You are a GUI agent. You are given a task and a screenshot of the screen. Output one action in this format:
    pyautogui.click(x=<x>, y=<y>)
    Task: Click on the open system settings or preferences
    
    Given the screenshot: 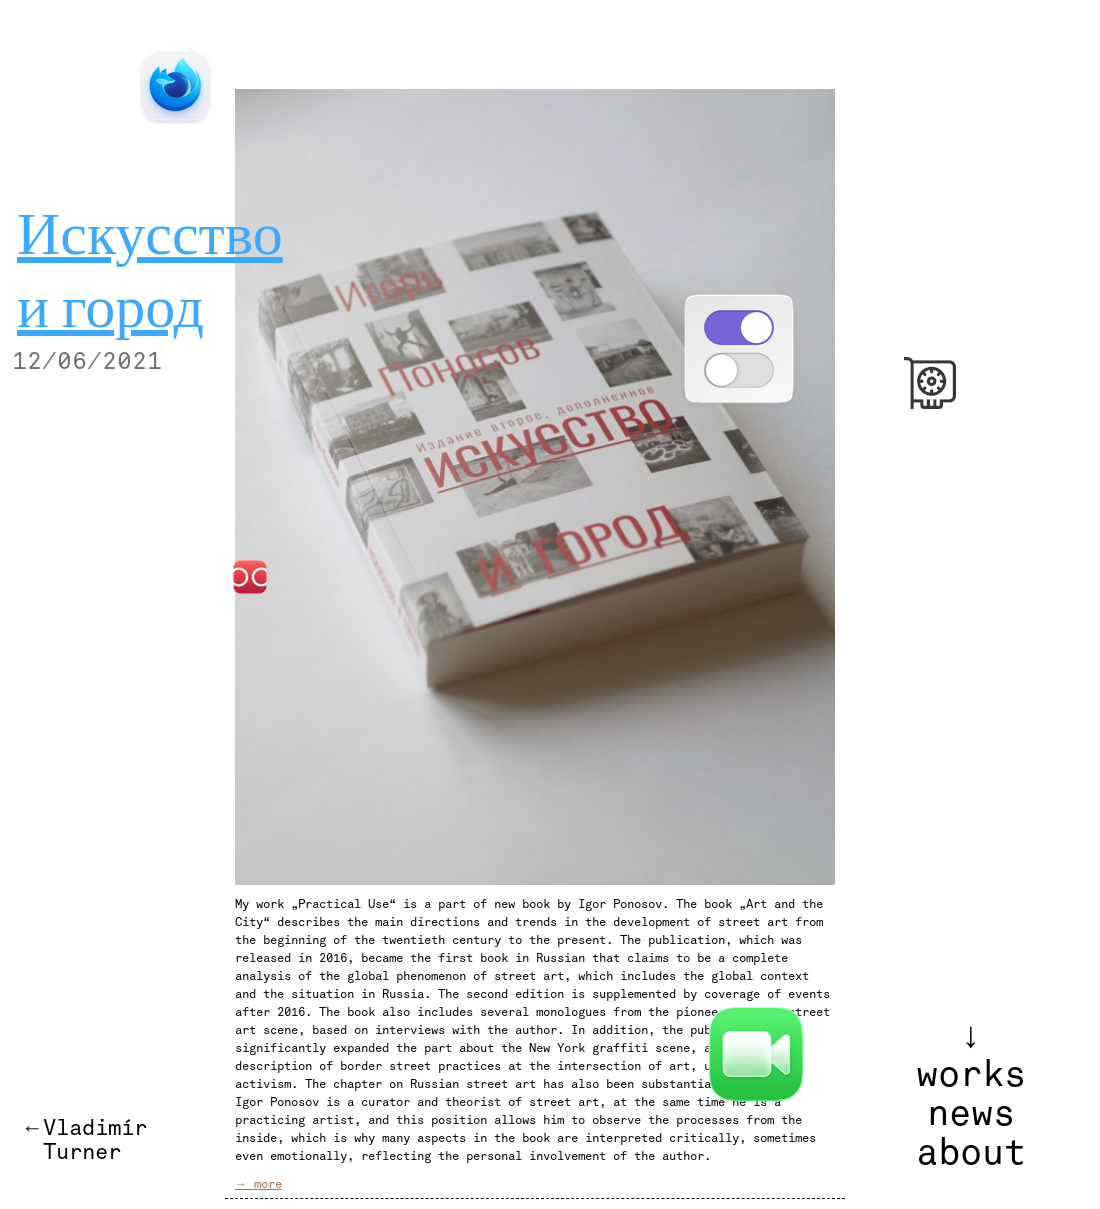 What is the action you would take?
    pyautogui.click(x=739, y=349)
    